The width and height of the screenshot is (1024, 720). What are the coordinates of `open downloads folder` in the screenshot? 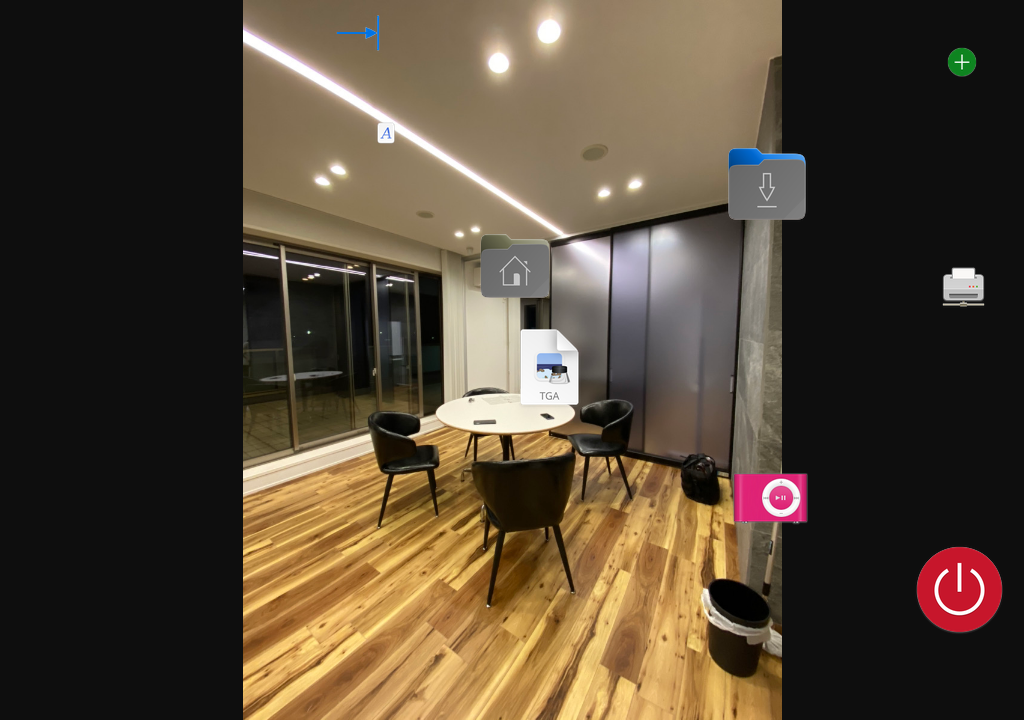 It's located at (767, 184).